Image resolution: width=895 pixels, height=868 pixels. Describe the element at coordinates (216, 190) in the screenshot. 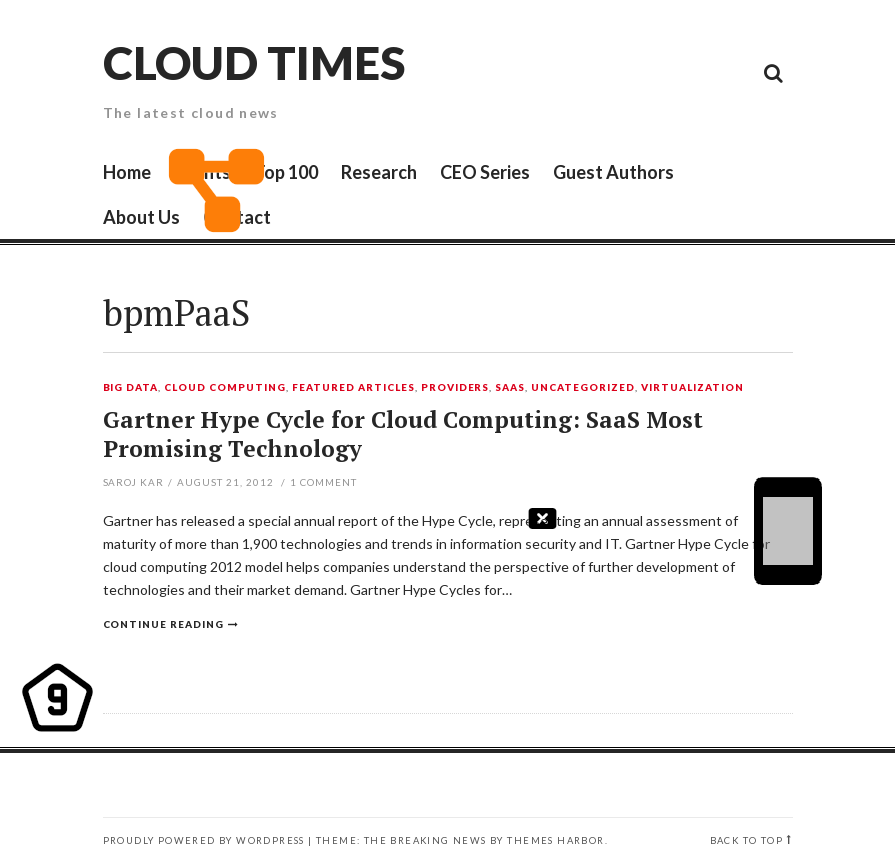

I see `view project workflow or diagram` at that location.